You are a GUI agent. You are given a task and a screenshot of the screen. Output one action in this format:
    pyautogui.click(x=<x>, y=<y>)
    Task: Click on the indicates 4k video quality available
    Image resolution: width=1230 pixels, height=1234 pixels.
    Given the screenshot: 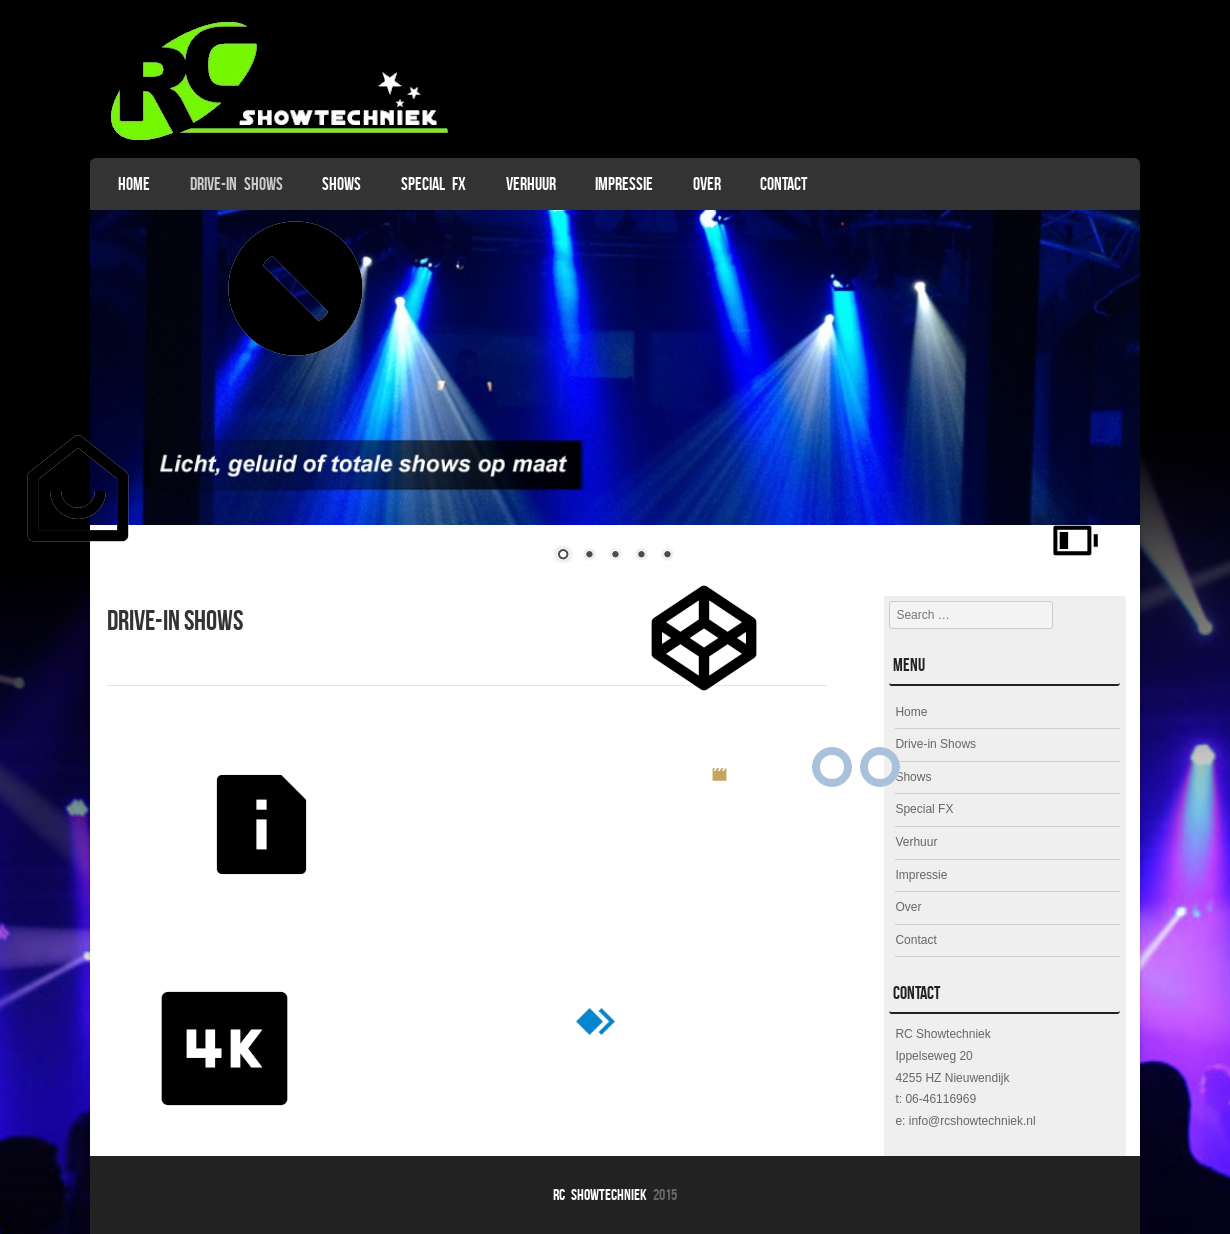 What is the action you would take?
    pyautogui.click(x=224, y=1048)
    